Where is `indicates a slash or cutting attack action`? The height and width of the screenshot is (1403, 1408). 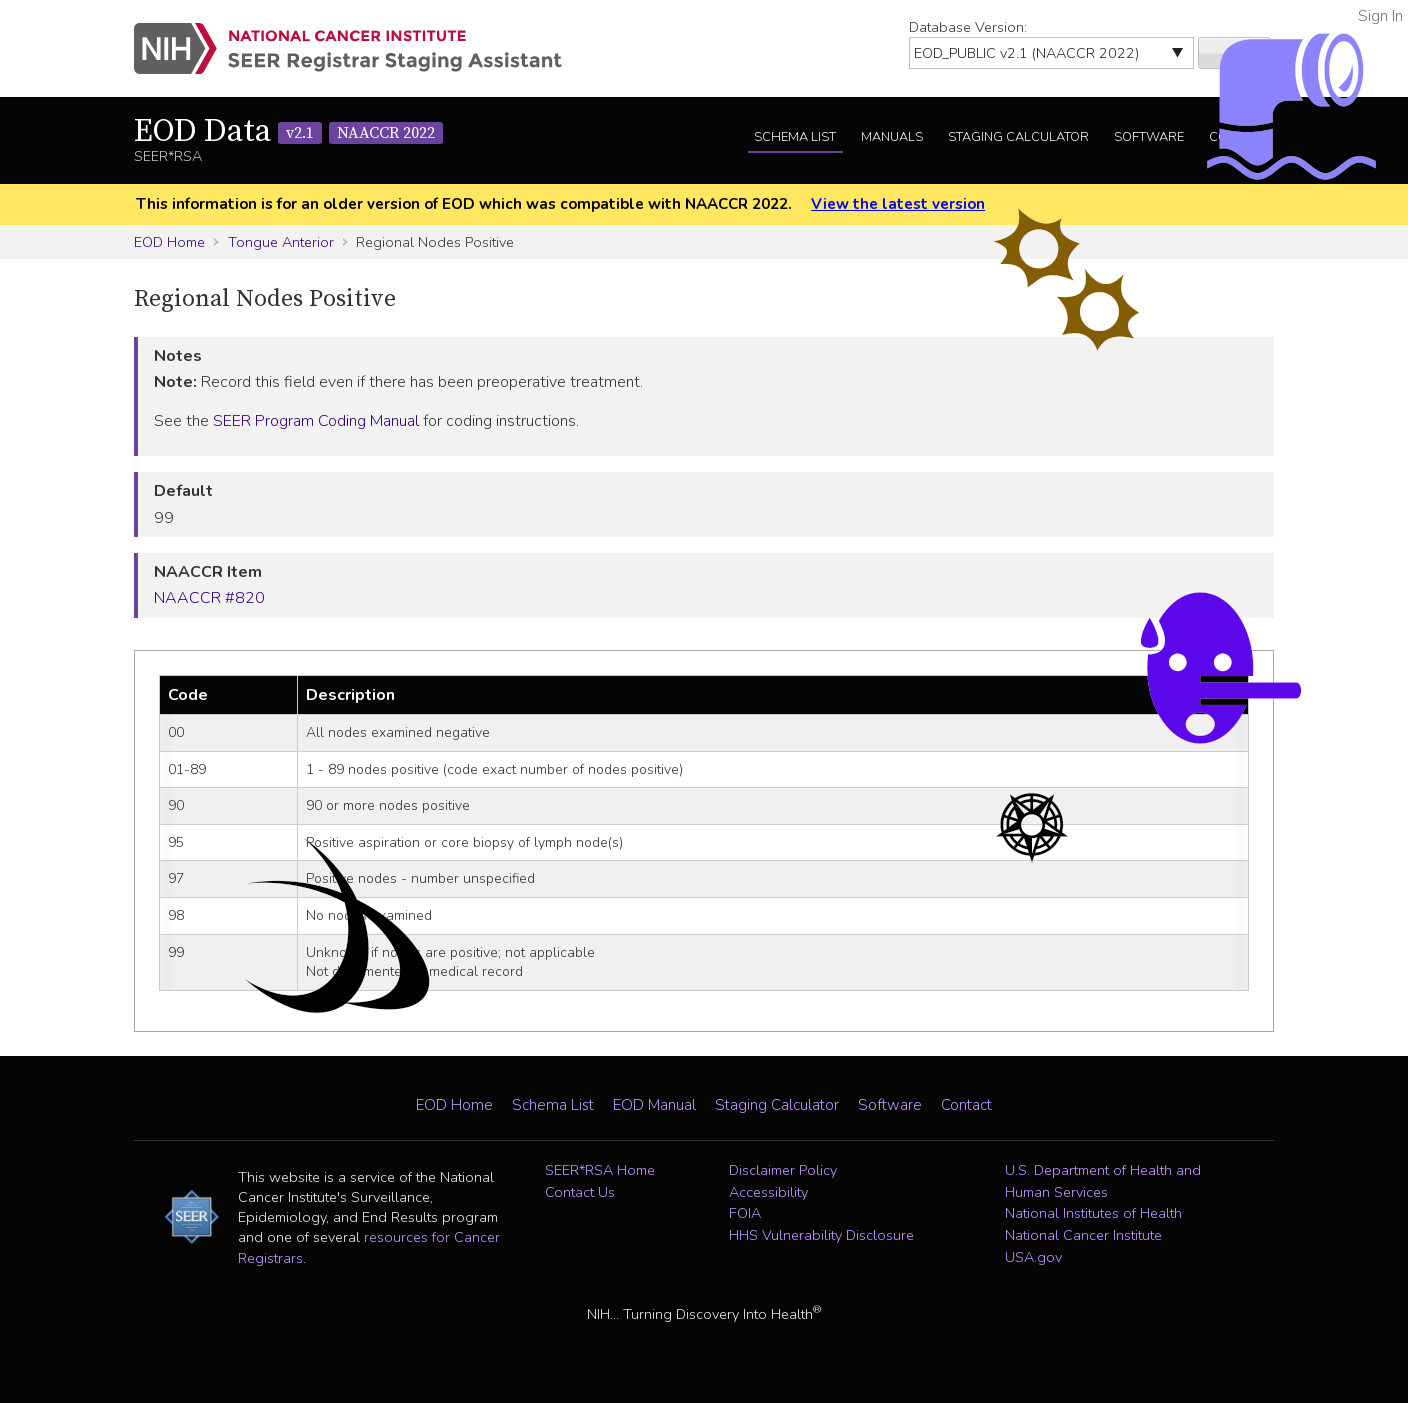 indicates a slash or cutting attack action is located at coordinates (336, 934).